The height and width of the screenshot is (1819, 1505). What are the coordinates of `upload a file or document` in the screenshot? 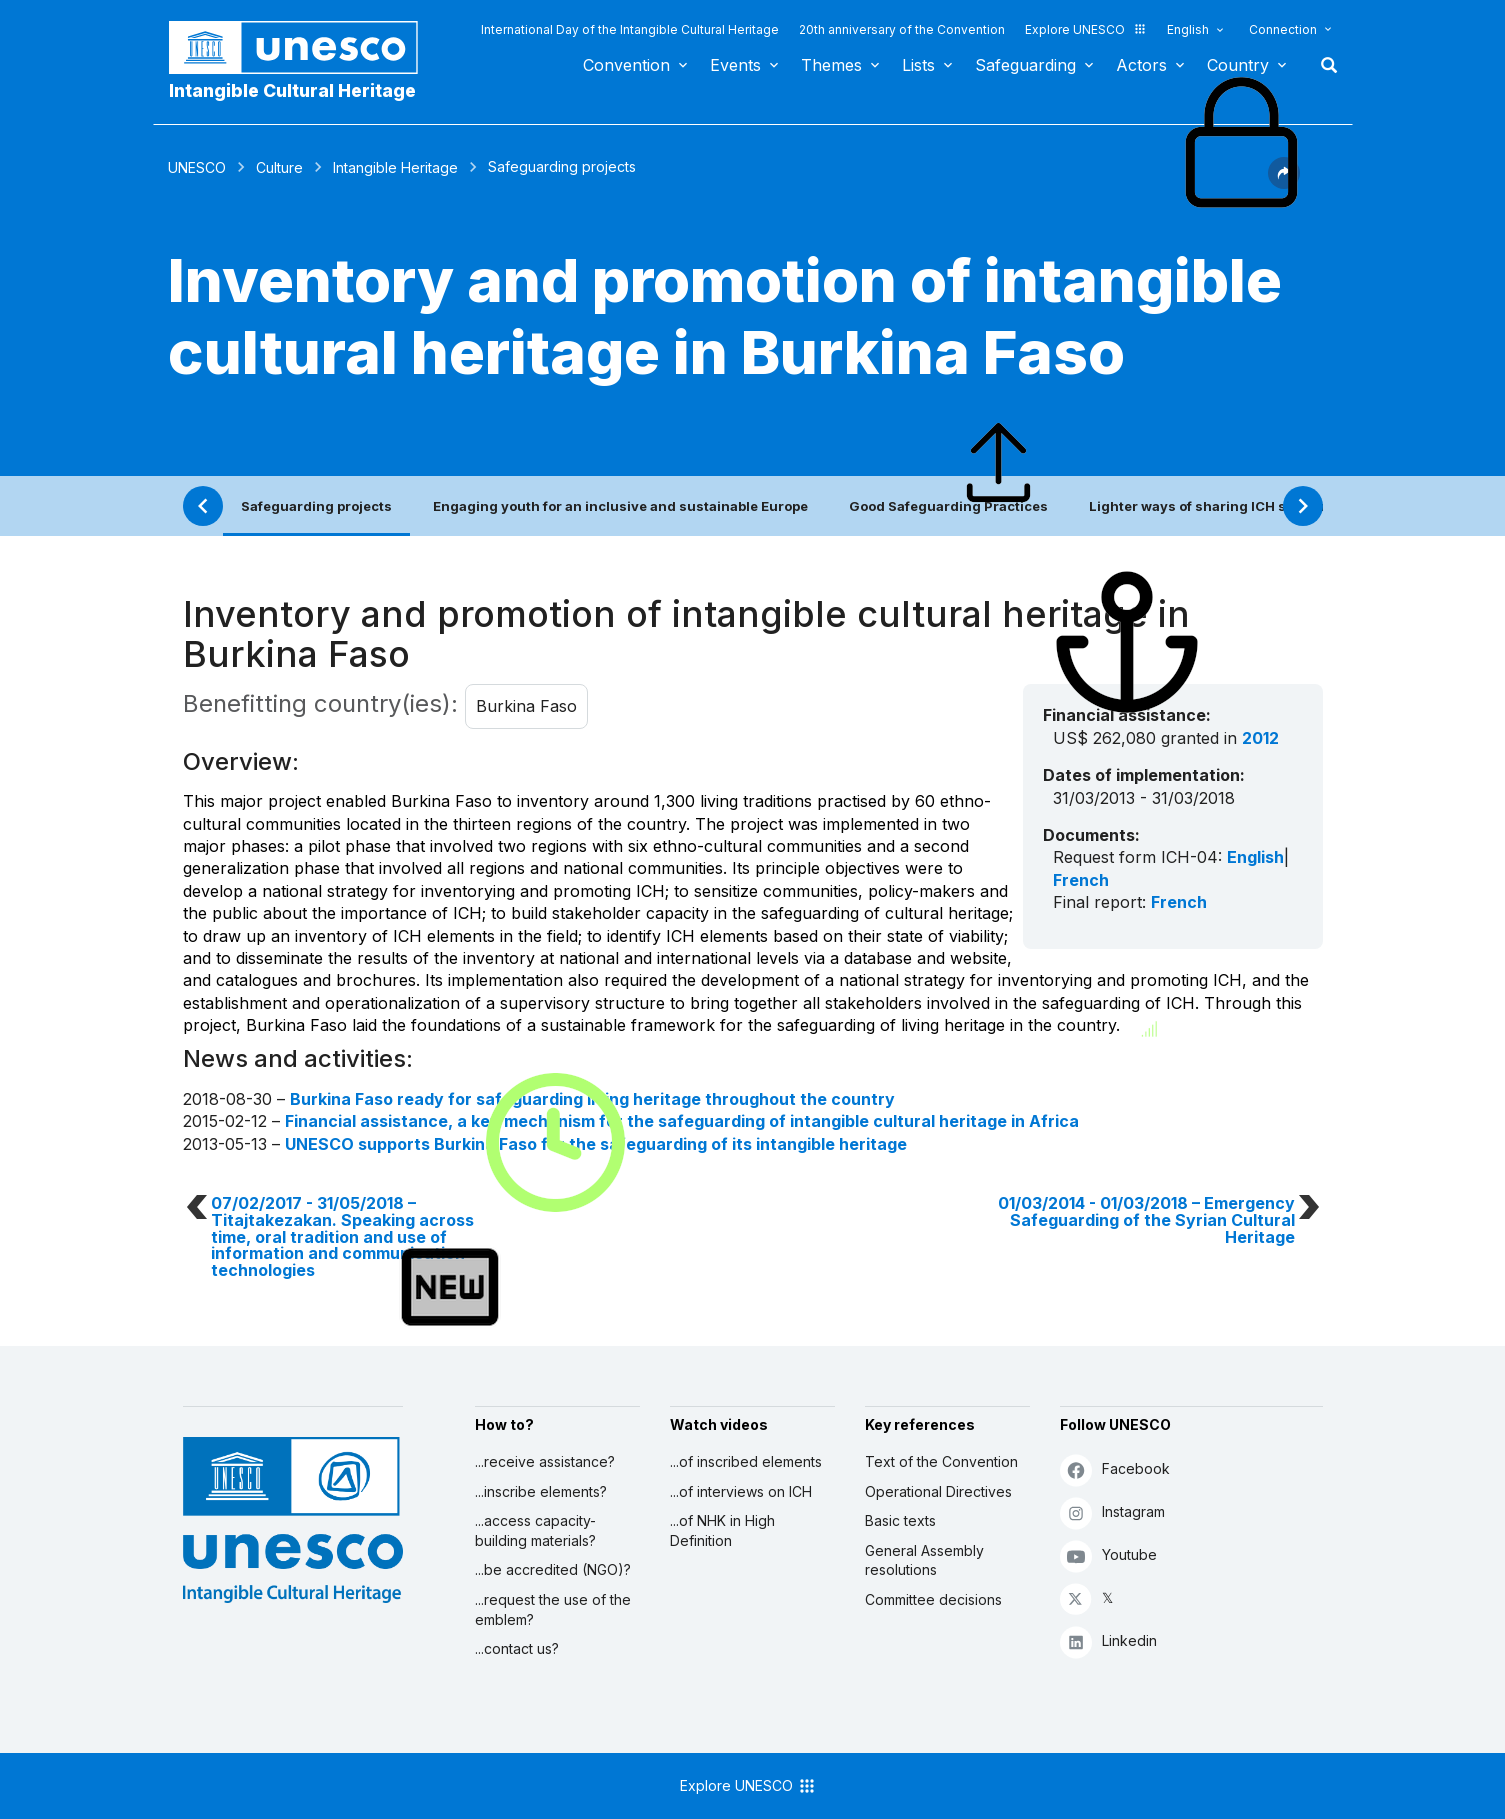 It's located at (998, 462).